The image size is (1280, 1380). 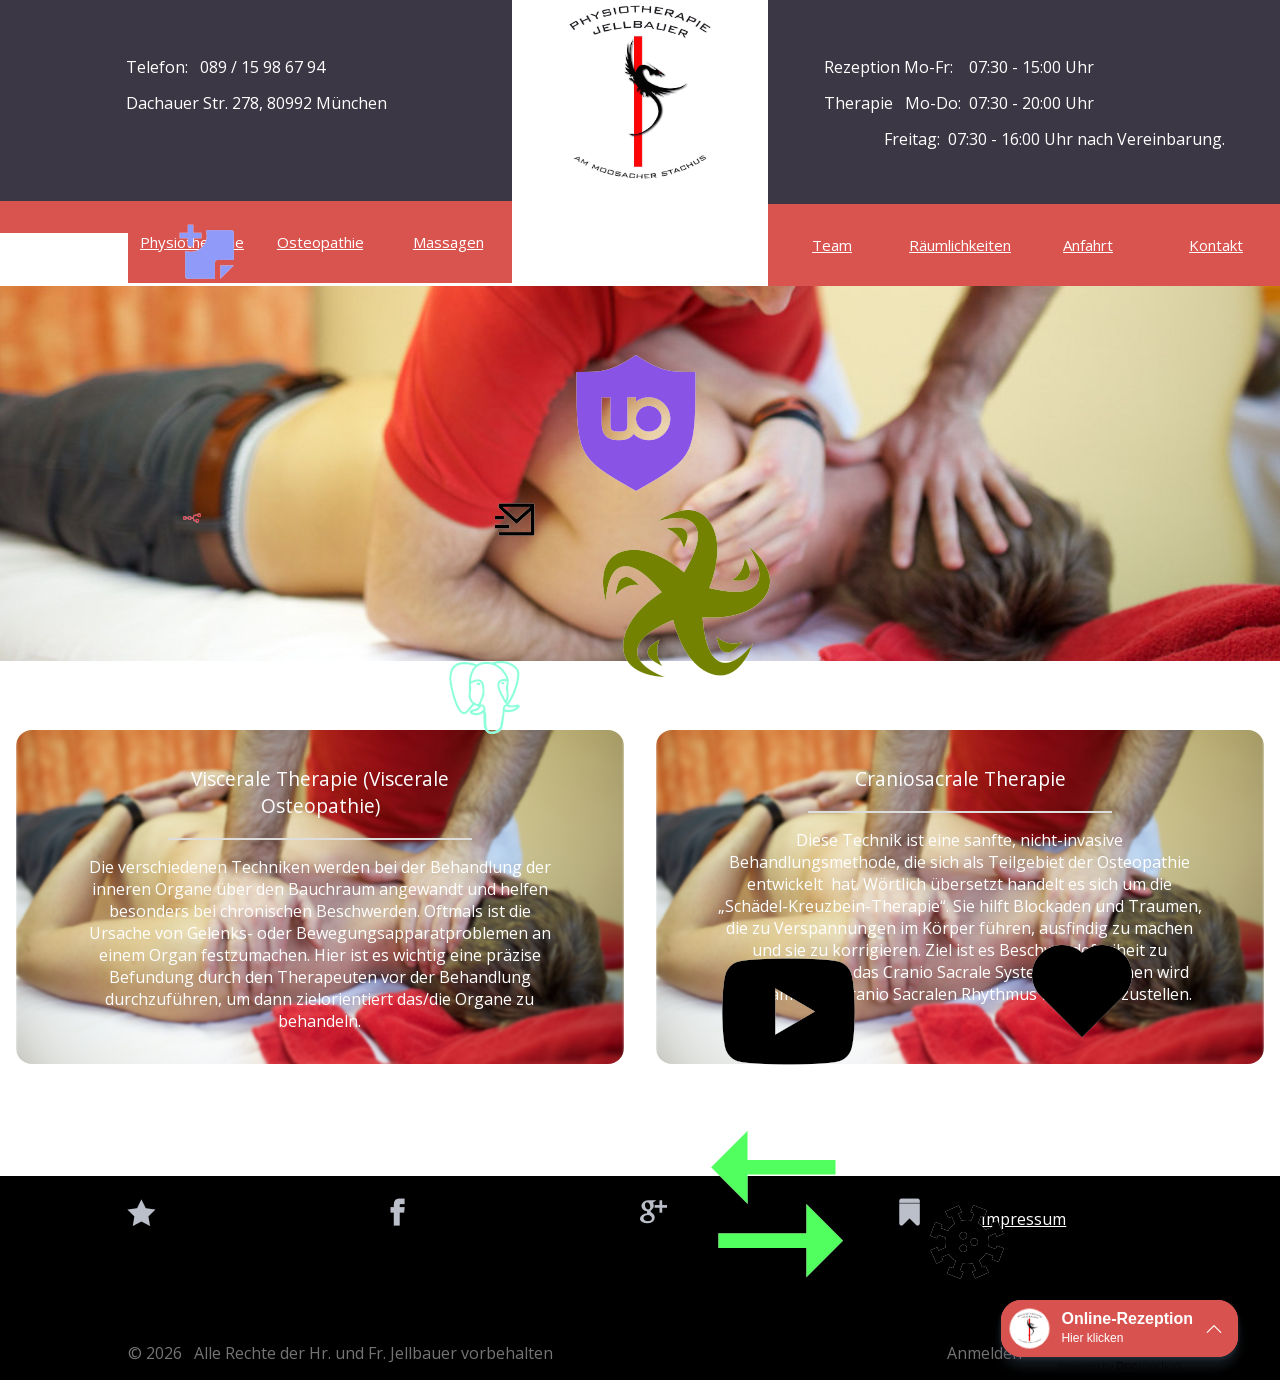 What do you see at coordinates (967, 1242) in the screenshot?
I see `indicates virus or malware detected` at bounding box center [967, 1242].